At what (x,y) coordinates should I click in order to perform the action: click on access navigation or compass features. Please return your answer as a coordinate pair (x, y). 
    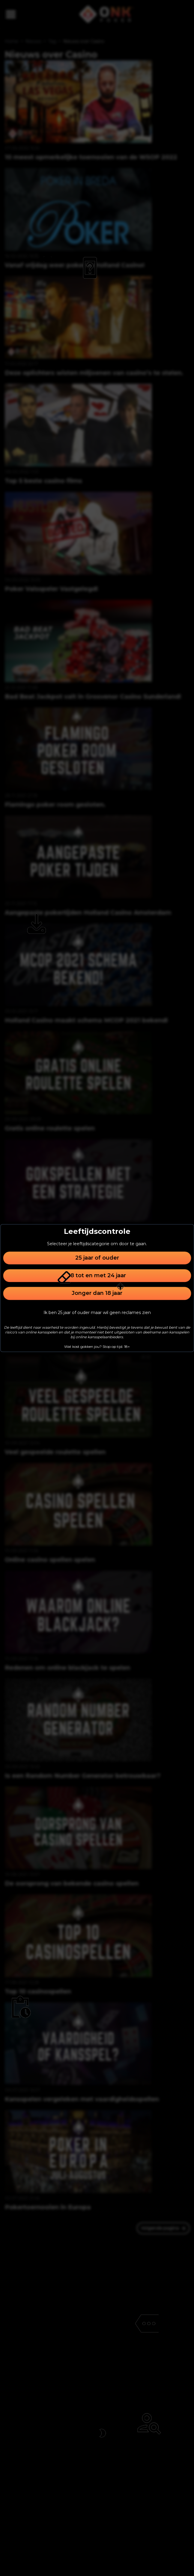
    Looking at the image, I should click on (120, 1286).